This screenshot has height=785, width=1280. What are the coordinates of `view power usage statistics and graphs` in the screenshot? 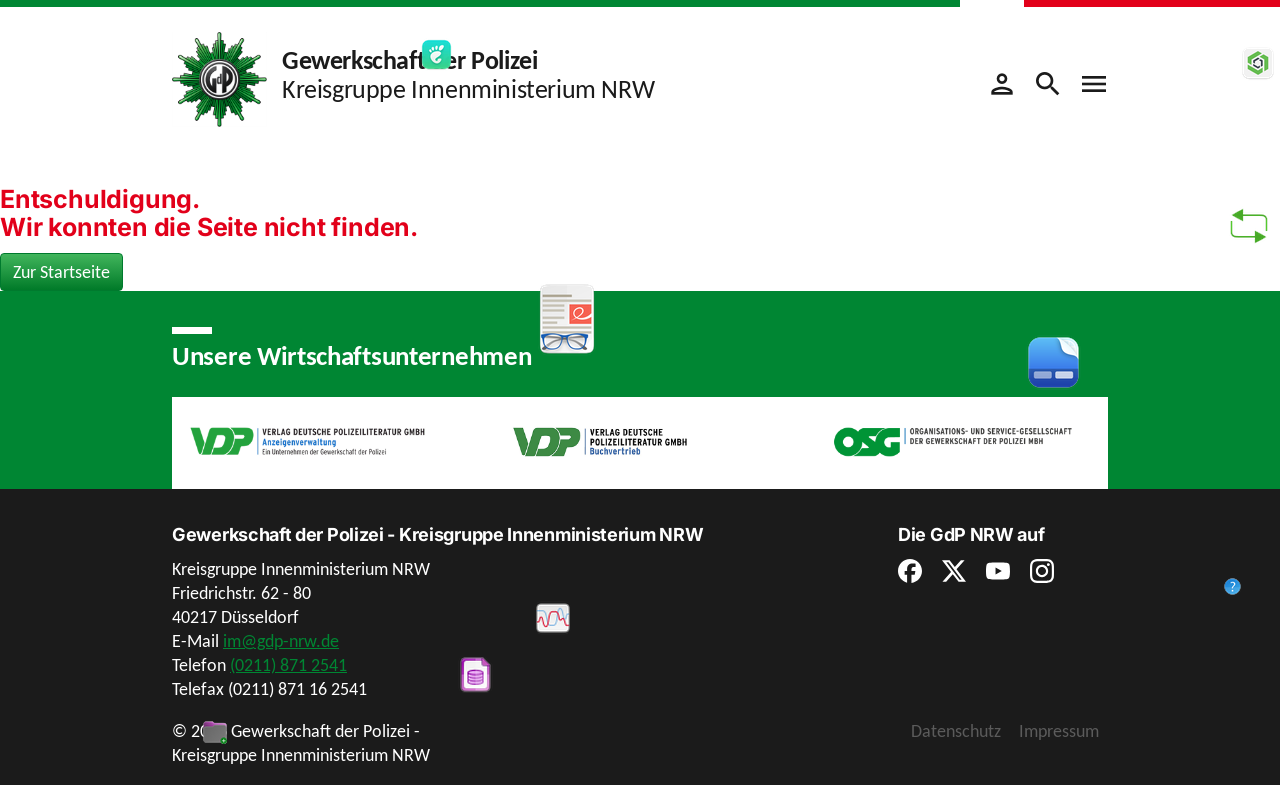 It's located at (553, 618).